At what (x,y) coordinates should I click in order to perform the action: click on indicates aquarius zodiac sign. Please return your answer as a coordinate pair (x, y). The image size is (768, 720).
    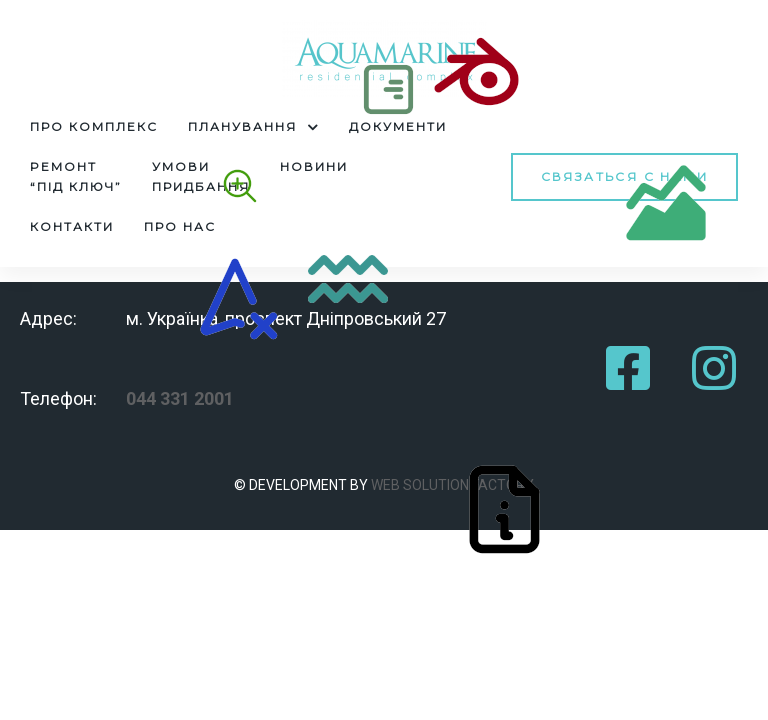
    Looking at the image, I should click on (348, 279).